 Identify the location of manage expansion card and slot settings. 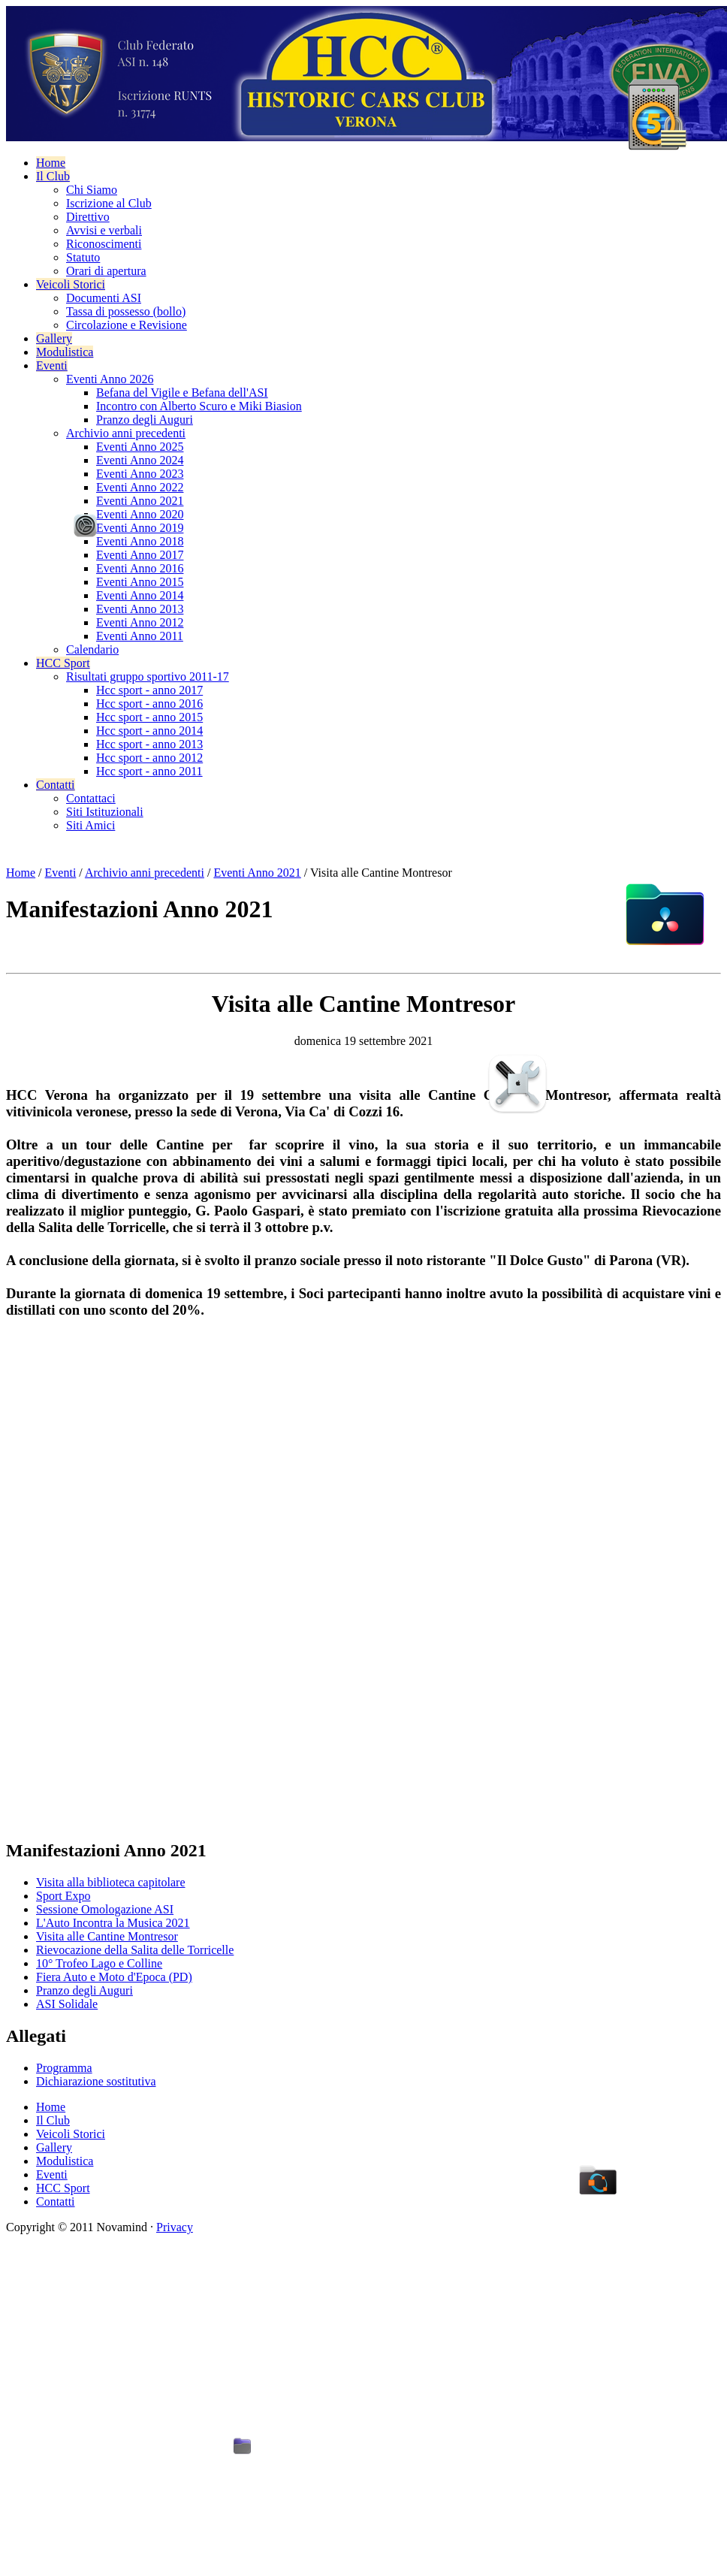
(517, 1083).